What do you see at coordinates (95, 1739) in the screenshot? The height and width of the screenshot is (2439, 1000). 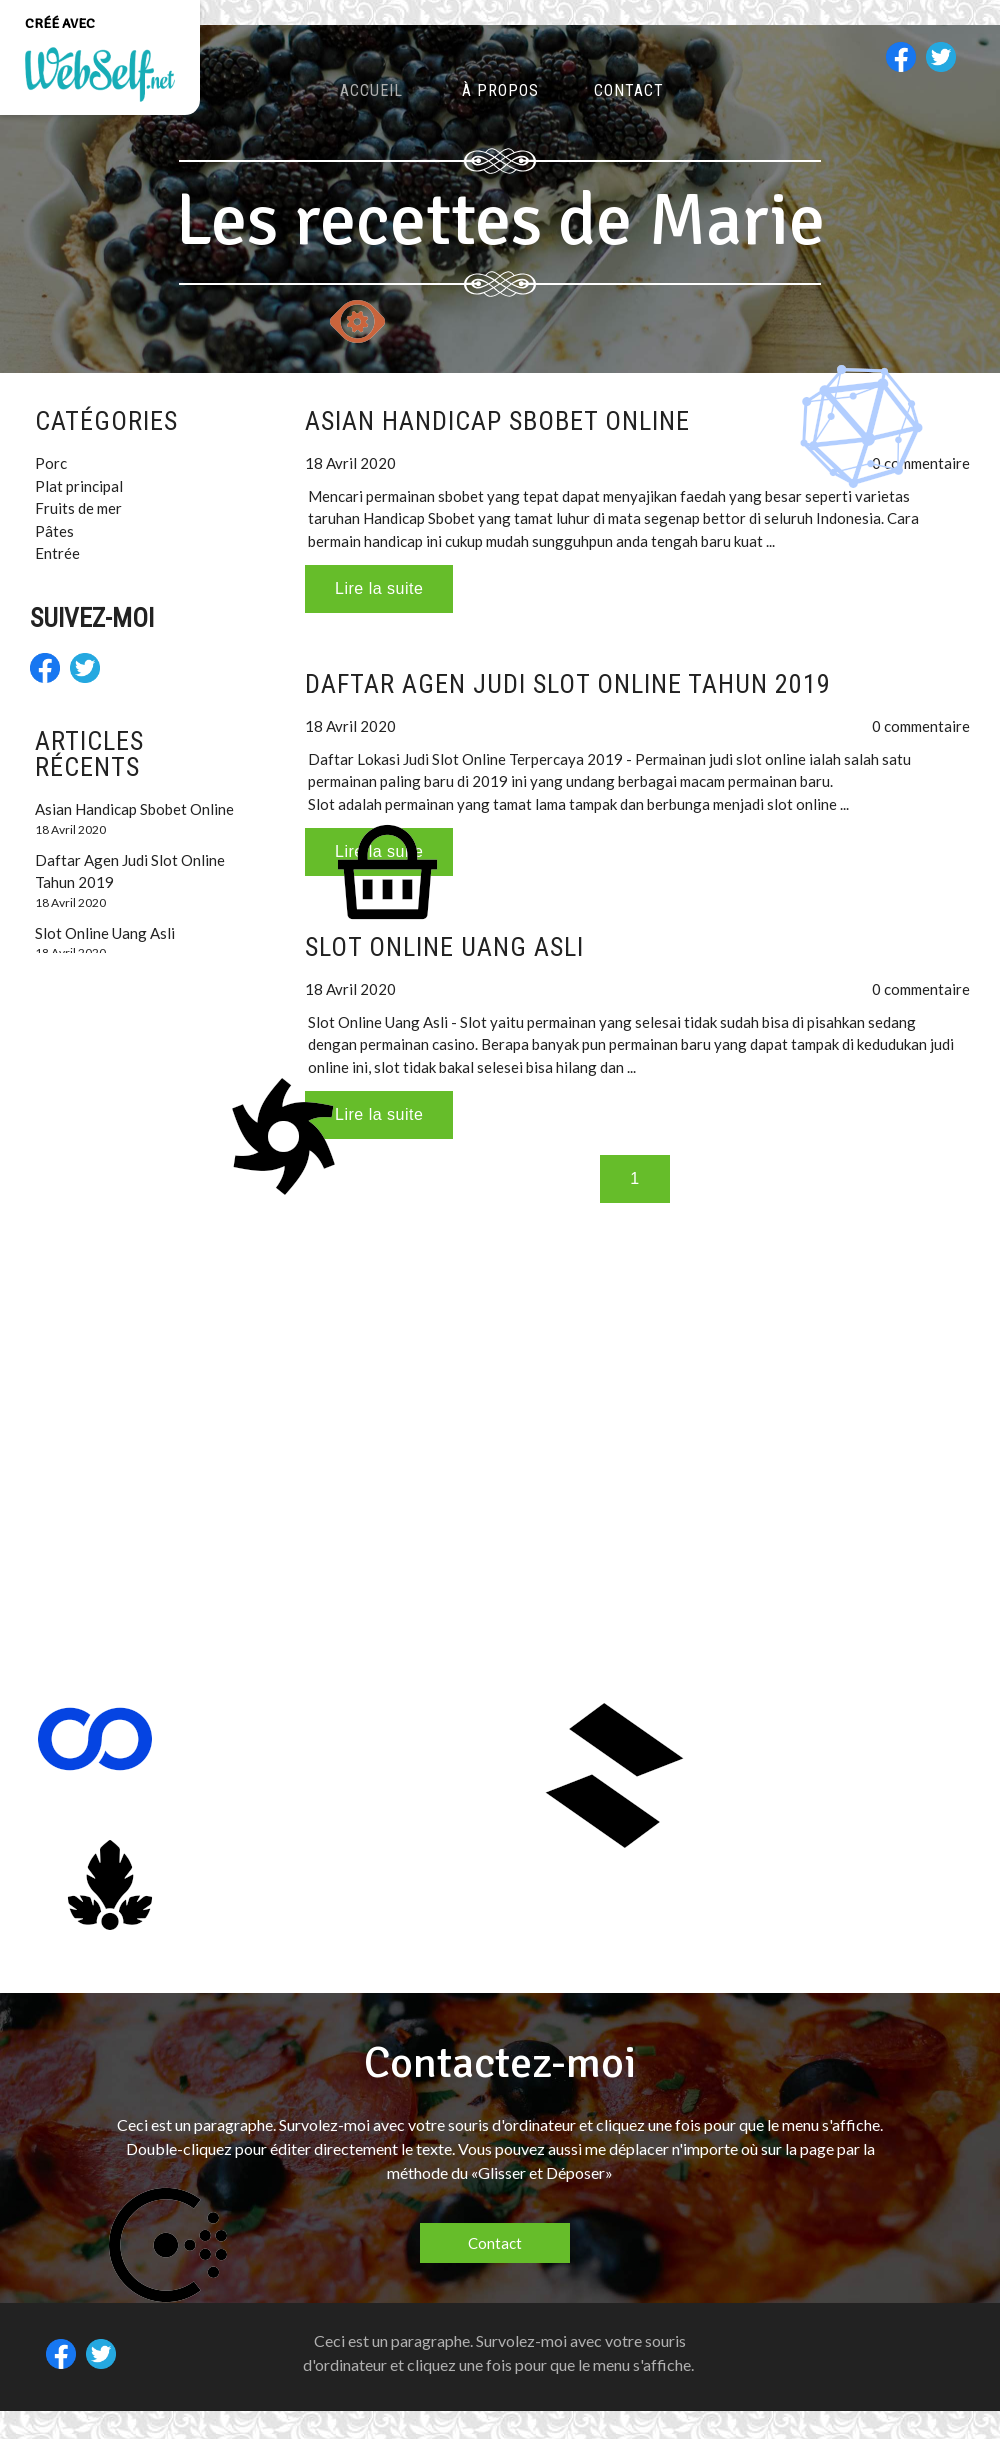 I see `visit gitconnected developer portfolio platform` at bounding box center [95, 1739].